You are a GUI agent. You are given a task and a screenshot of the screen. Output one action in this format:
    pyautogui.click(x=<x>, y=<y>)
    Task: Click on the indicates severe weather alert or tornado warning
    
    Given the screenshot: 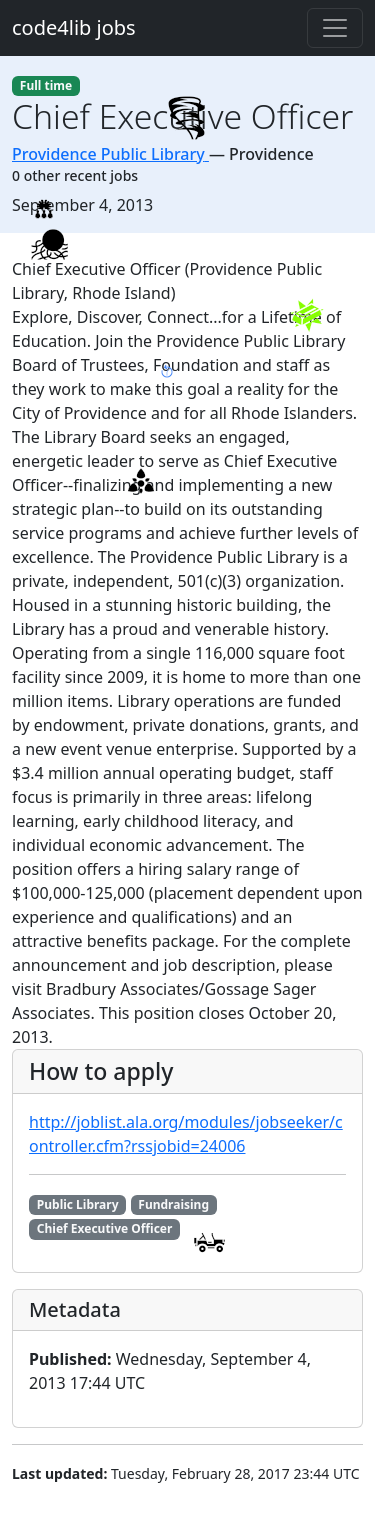 What is the action you would take?
    pyautogui.click(x=187, y=118)
    